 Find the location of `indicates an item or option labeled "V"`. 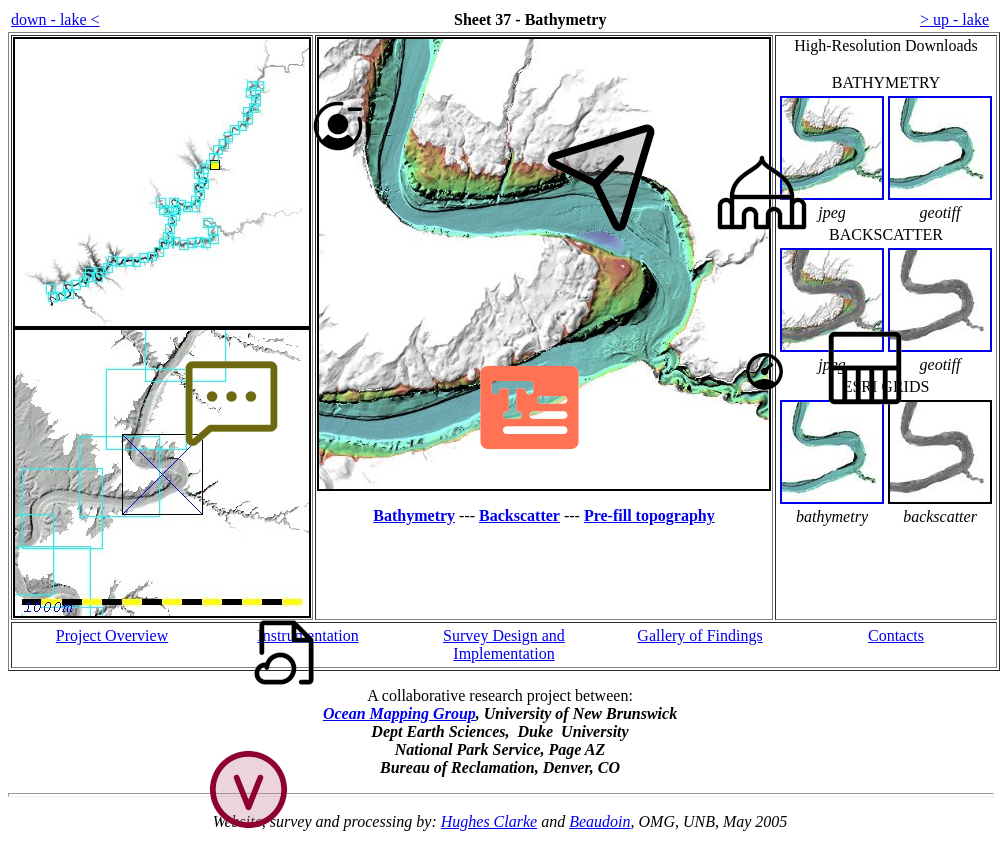

indicates an item or option labeled "V" is located at coordinates (248, 789).